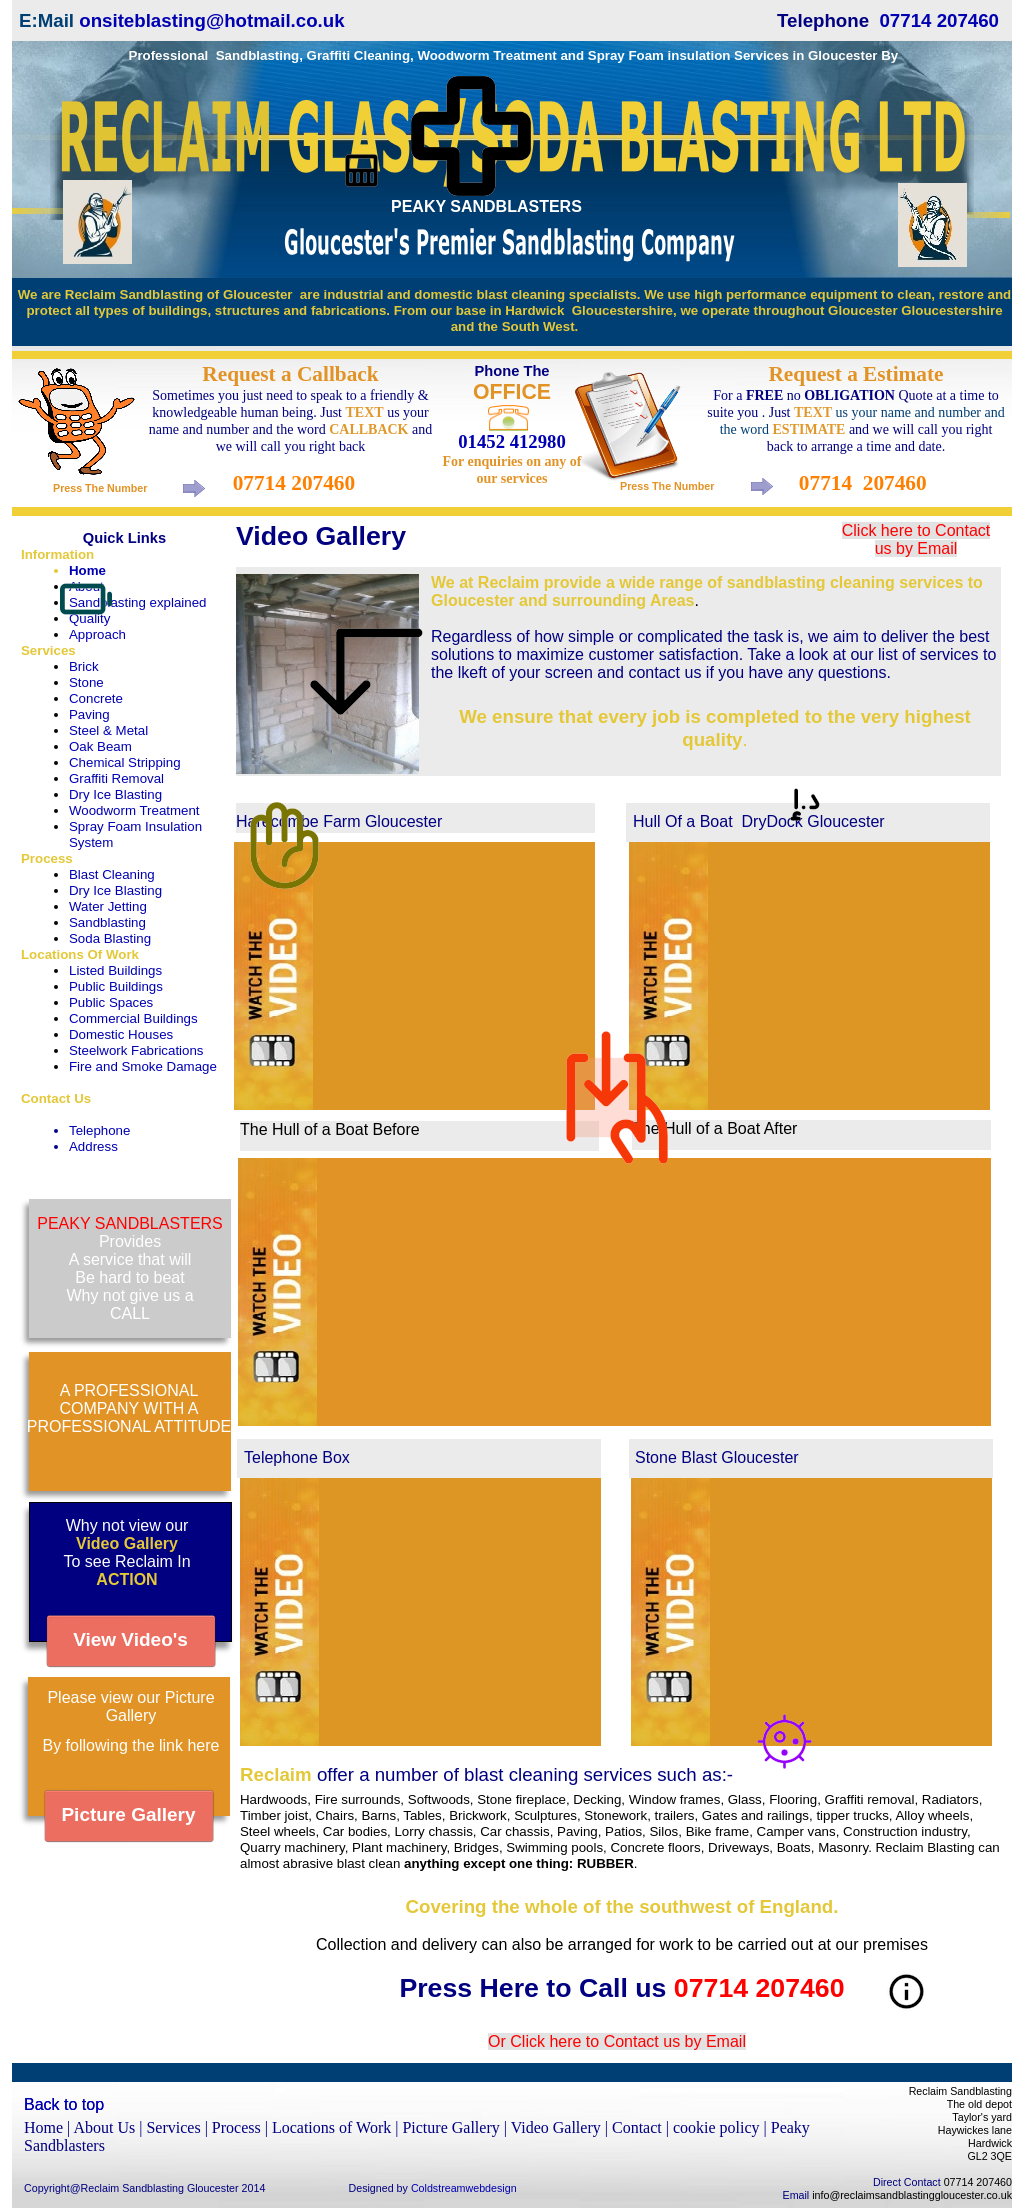 This screenshot has height=2208, width=1024. Describe the element at coordinates (805, 805) in the screenshot. I see `indicates price or amount in UAE dirhams` at that location.